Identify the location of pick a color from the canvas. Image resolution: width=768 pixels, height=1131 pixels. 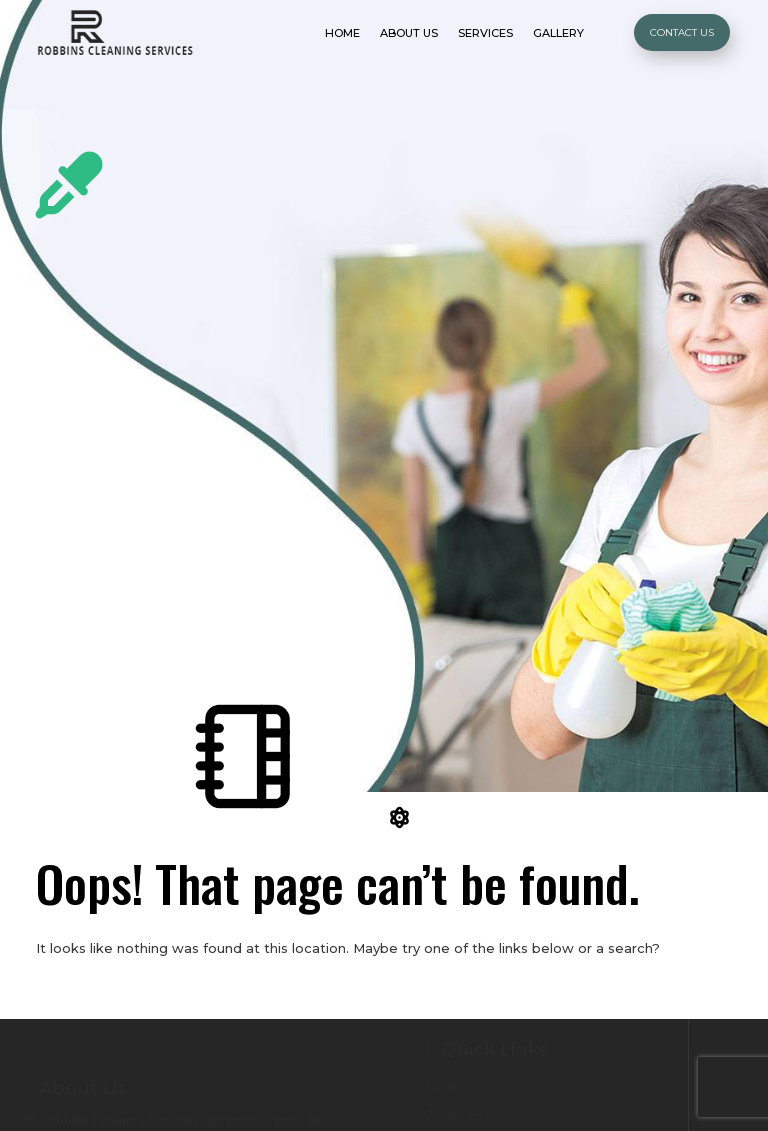
(69, 185).